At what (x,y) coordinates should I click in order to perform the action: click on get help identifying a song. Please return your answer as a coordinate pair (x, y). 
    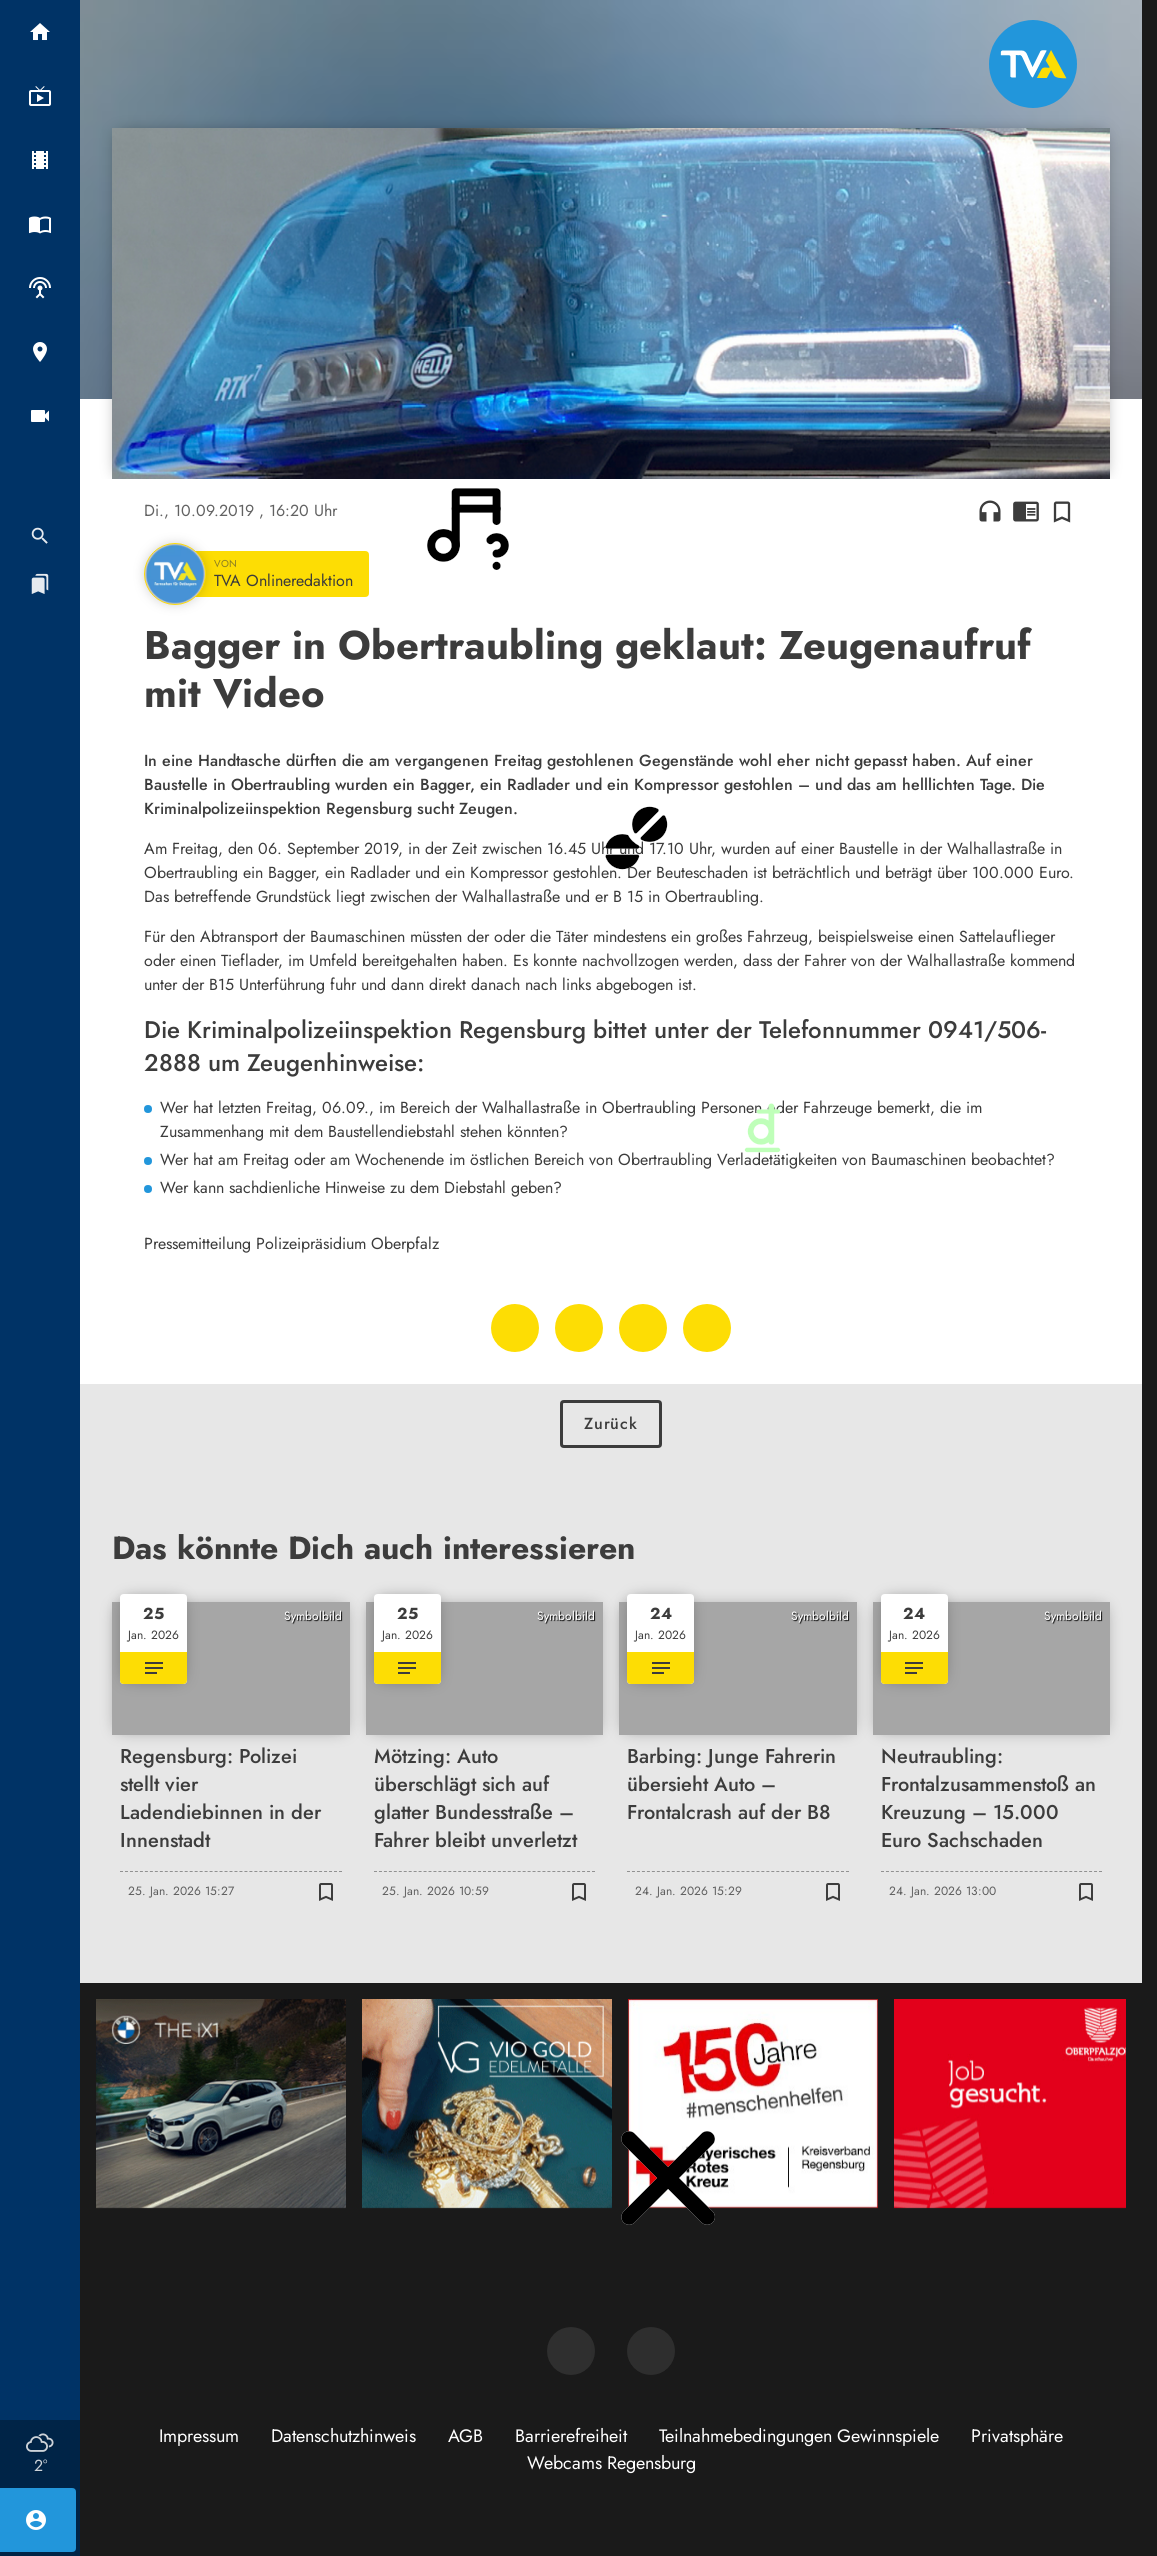
    Looking at the image, I should click on (468, 525).